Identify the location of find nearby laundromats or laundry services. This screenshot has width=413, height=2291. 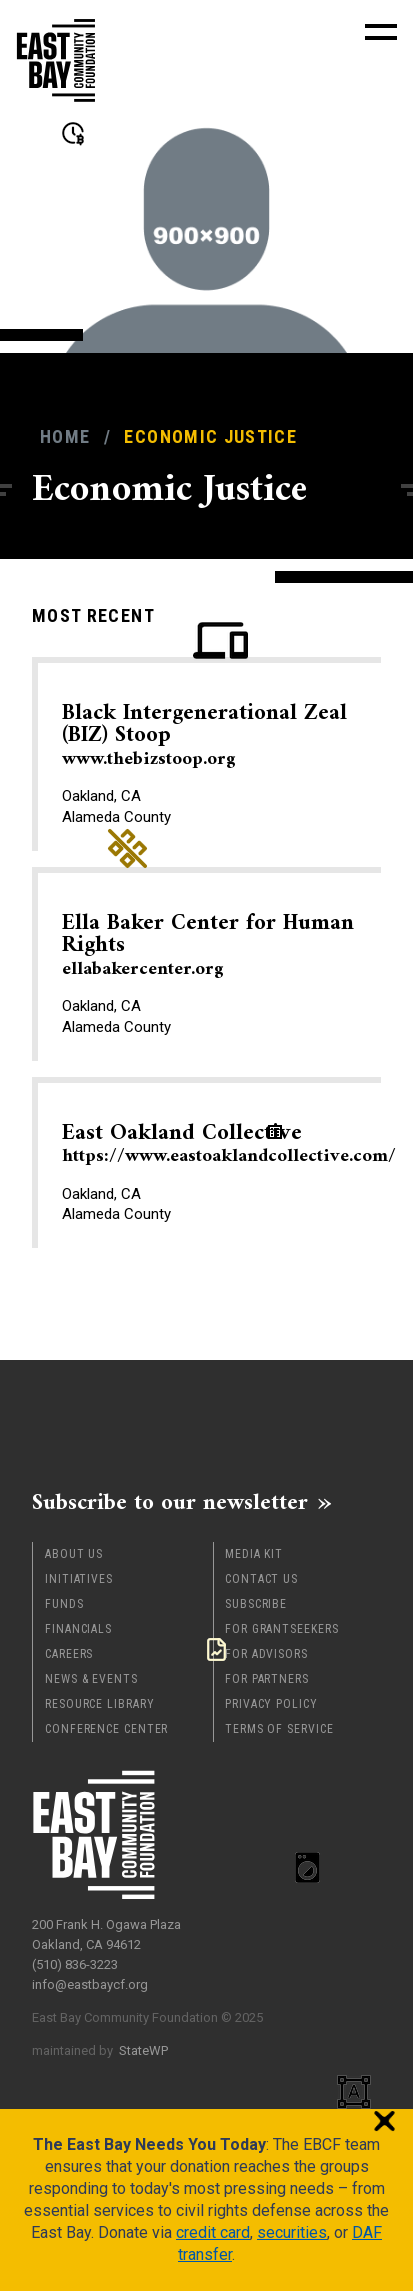
(307, 1867).